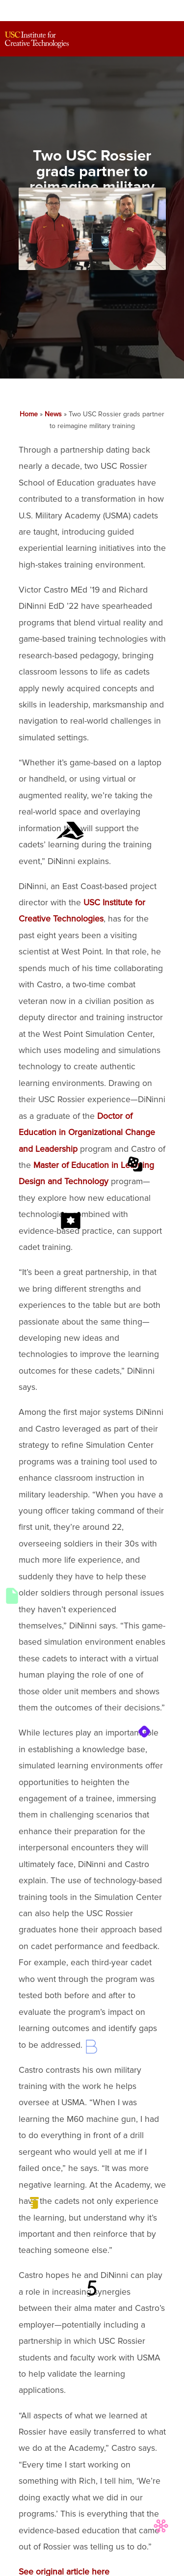  What do you see at coordinates (34, 2203) in the screenshot?
I see `view prescription or medication details` at bounding box center [34, 2203].